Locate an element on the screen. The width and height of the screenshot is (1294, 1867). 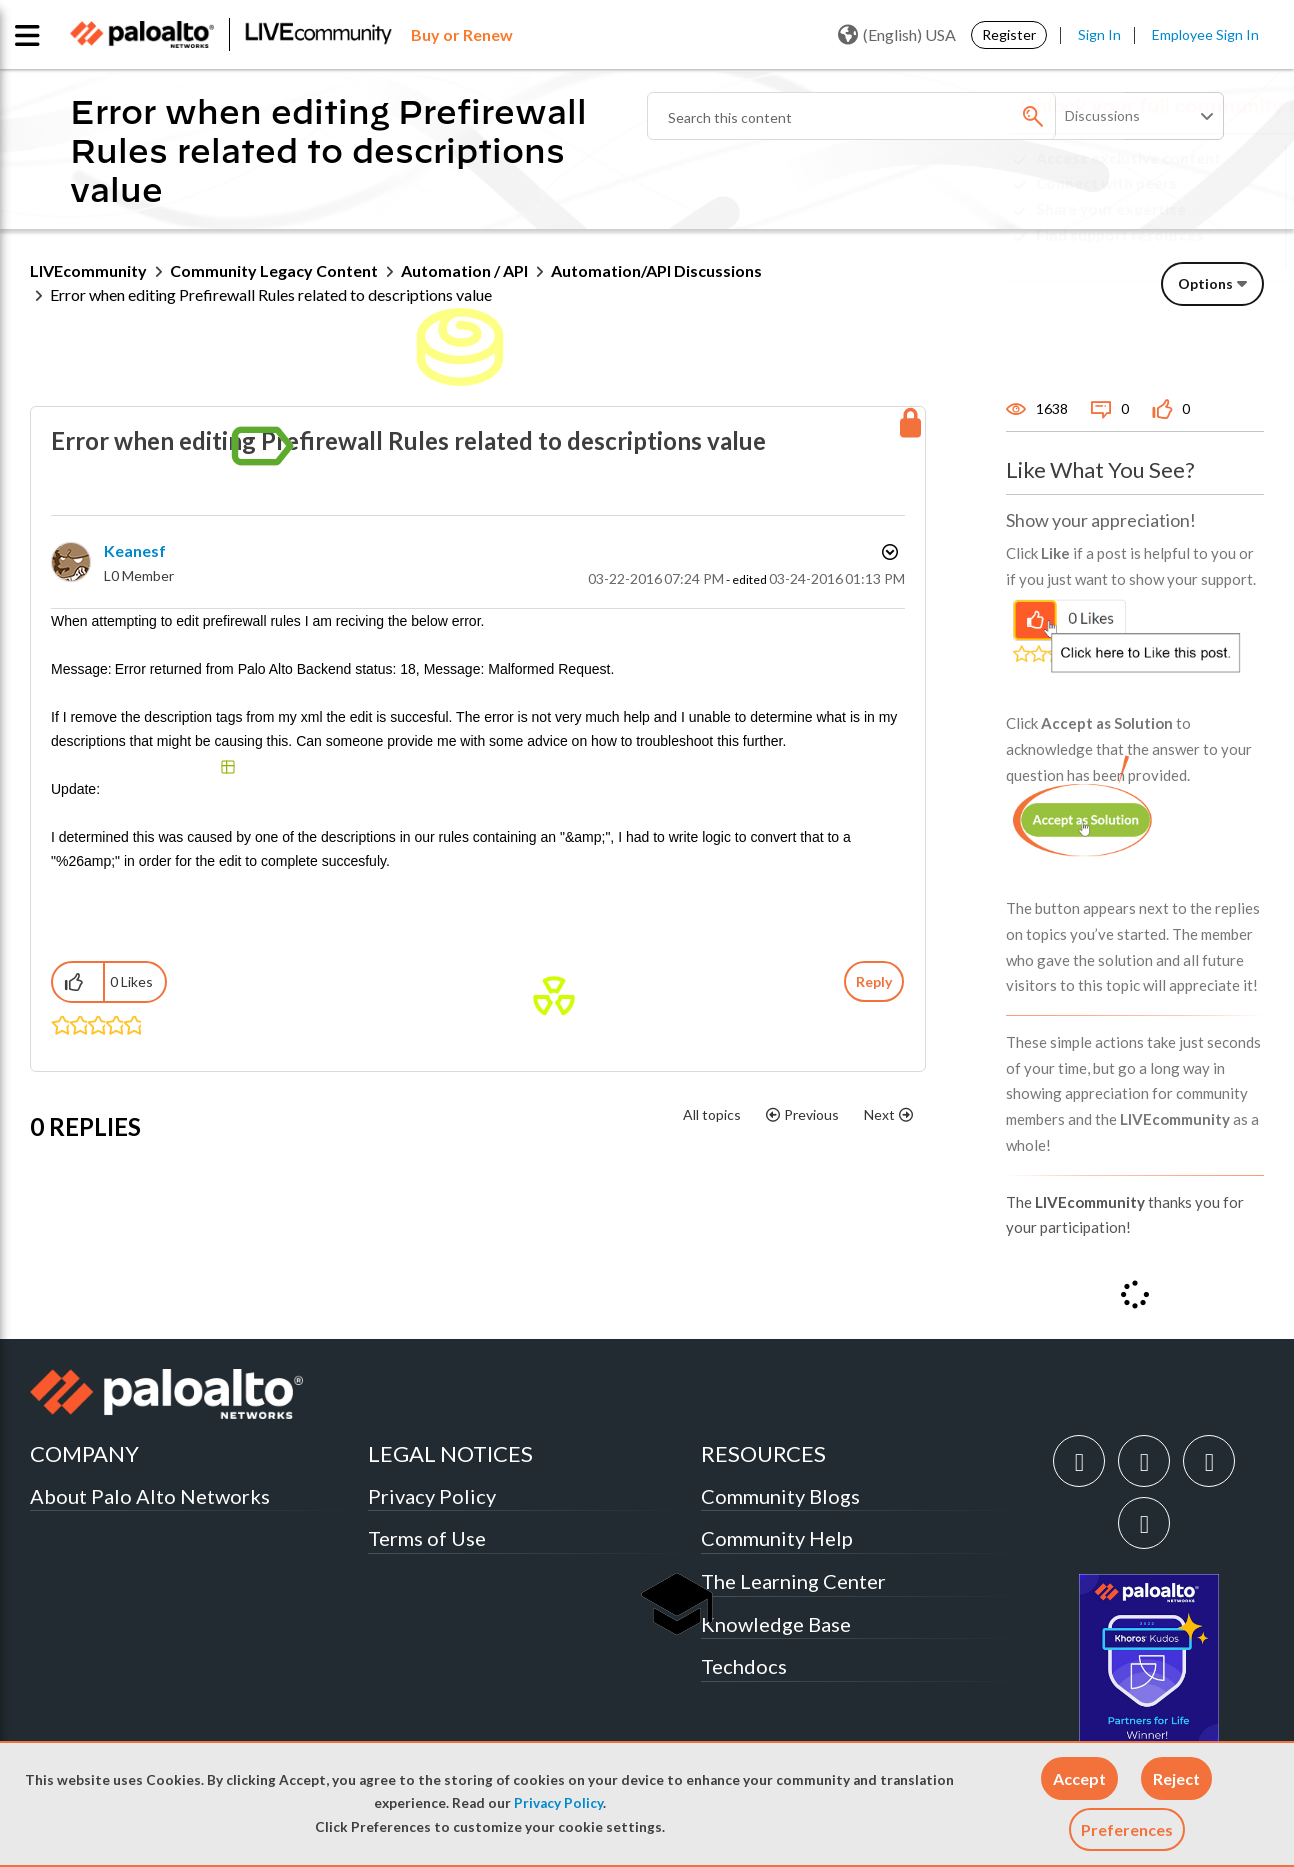
access education or learning features is located at coordinates (677, 1604).